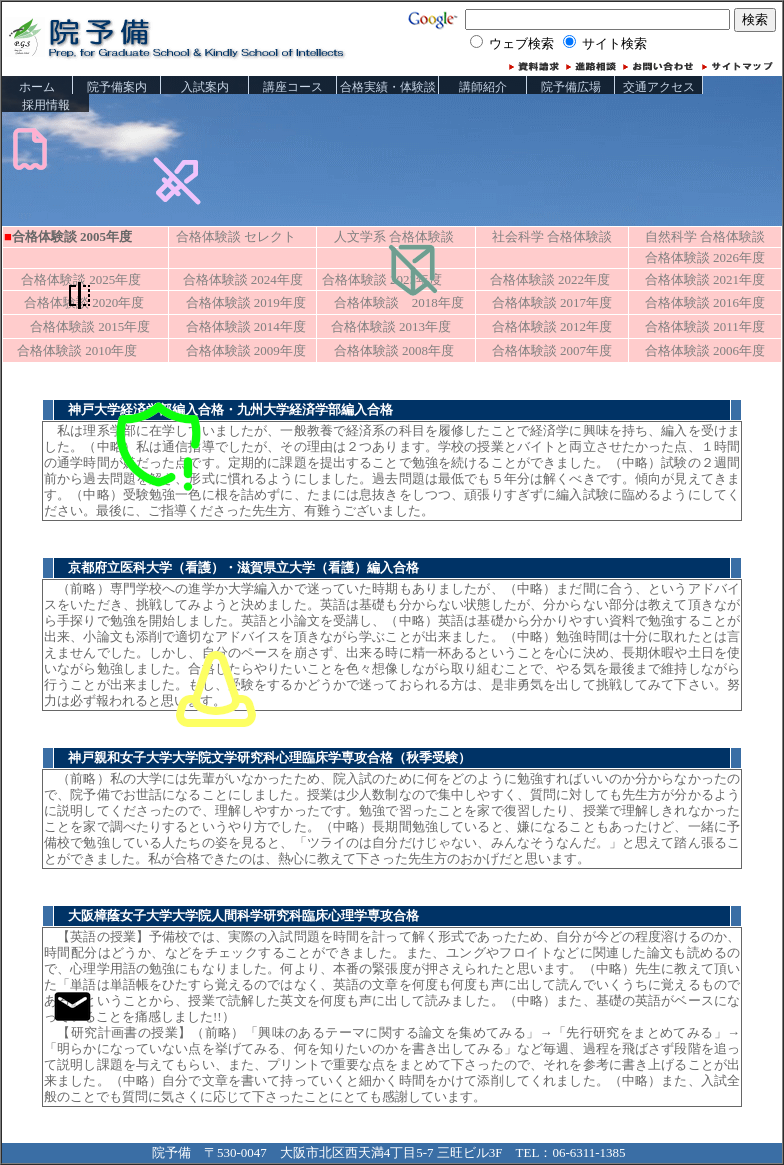 Image resolution: width=784 pixels, height=1165 pixels. I want to click on view invoice or billing details, so click(30, 149).